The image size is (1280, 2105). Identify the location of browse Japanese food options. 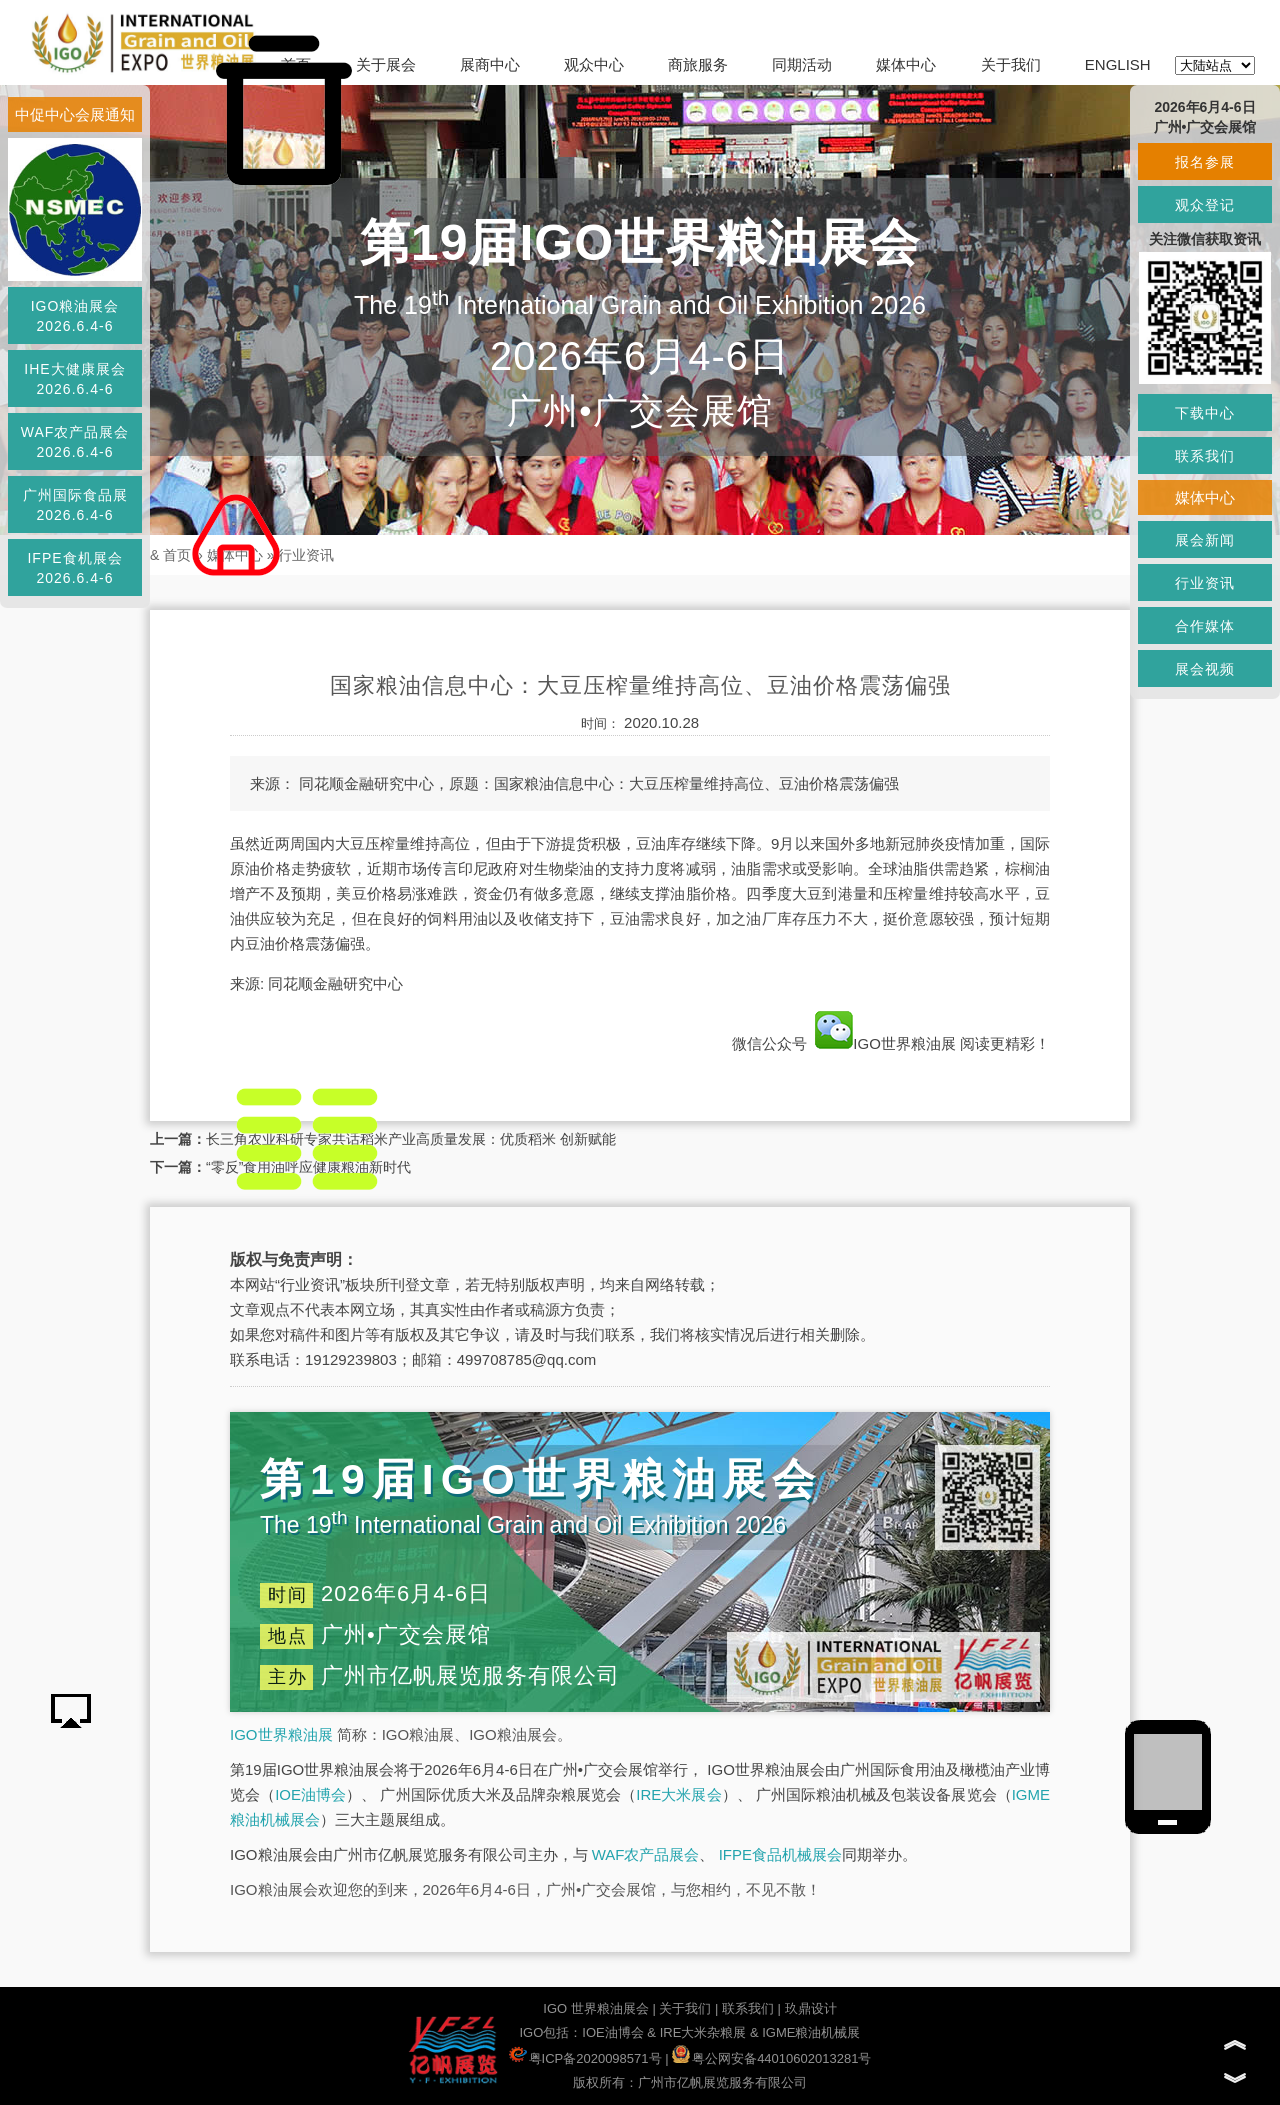
(236, 535).